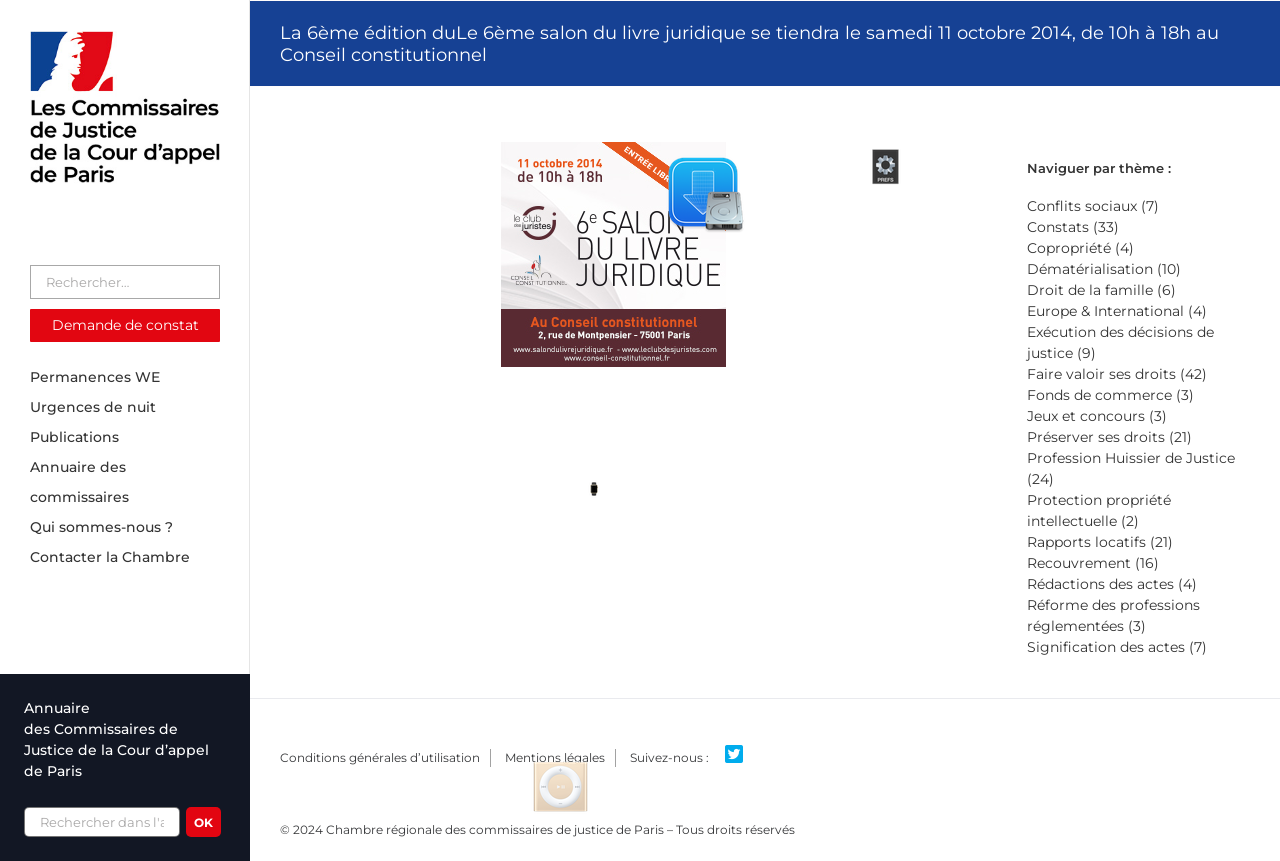 The height and width of the screenshot is (861, 1280). I want to click on install or update system software, so click(703, 192).